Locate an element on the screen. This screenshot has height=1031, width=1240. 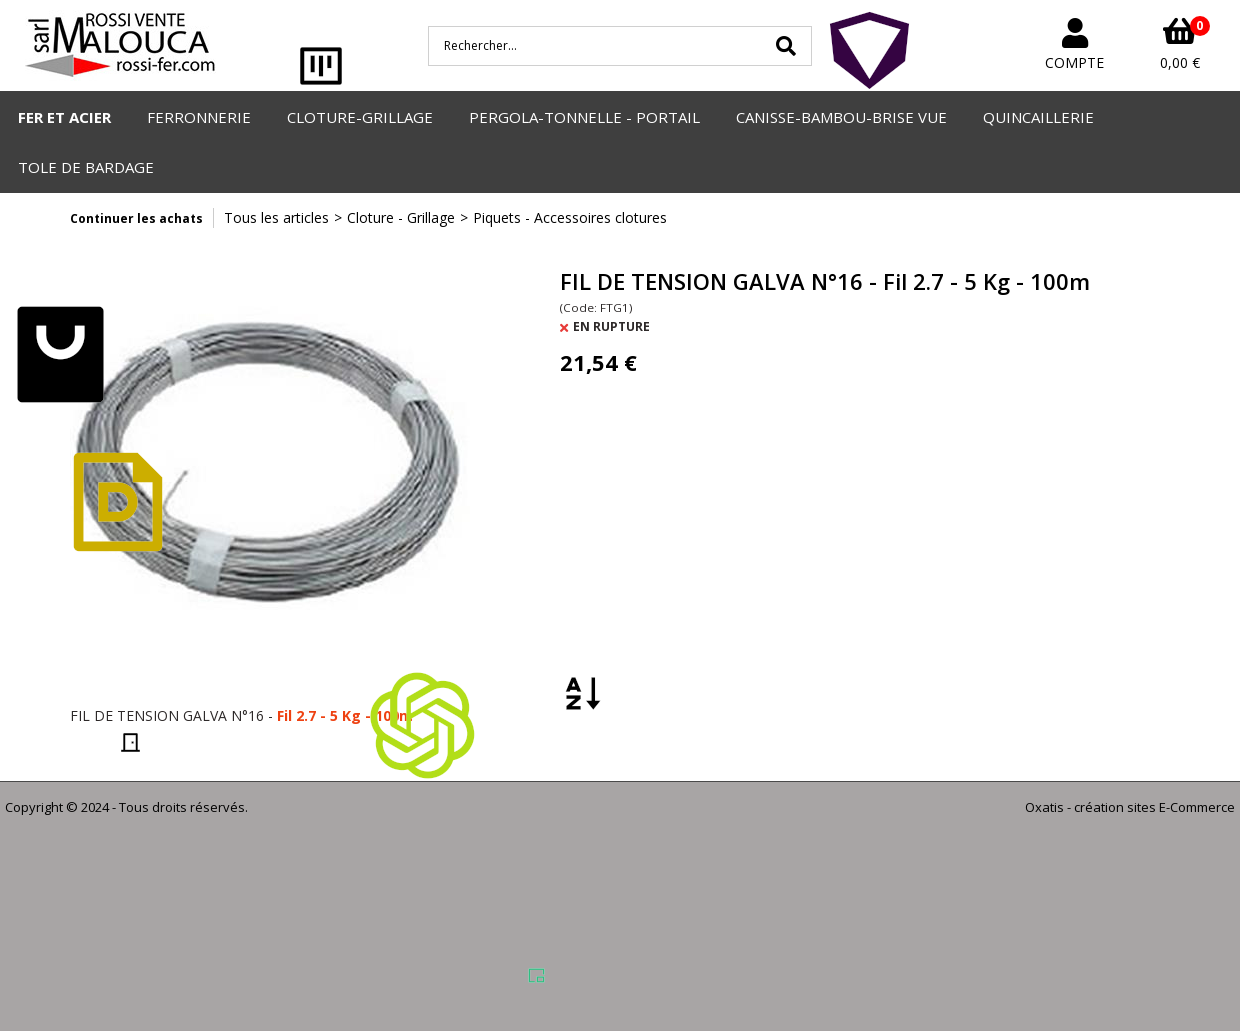
view your shopping bag is located at coordinates (60, 354).